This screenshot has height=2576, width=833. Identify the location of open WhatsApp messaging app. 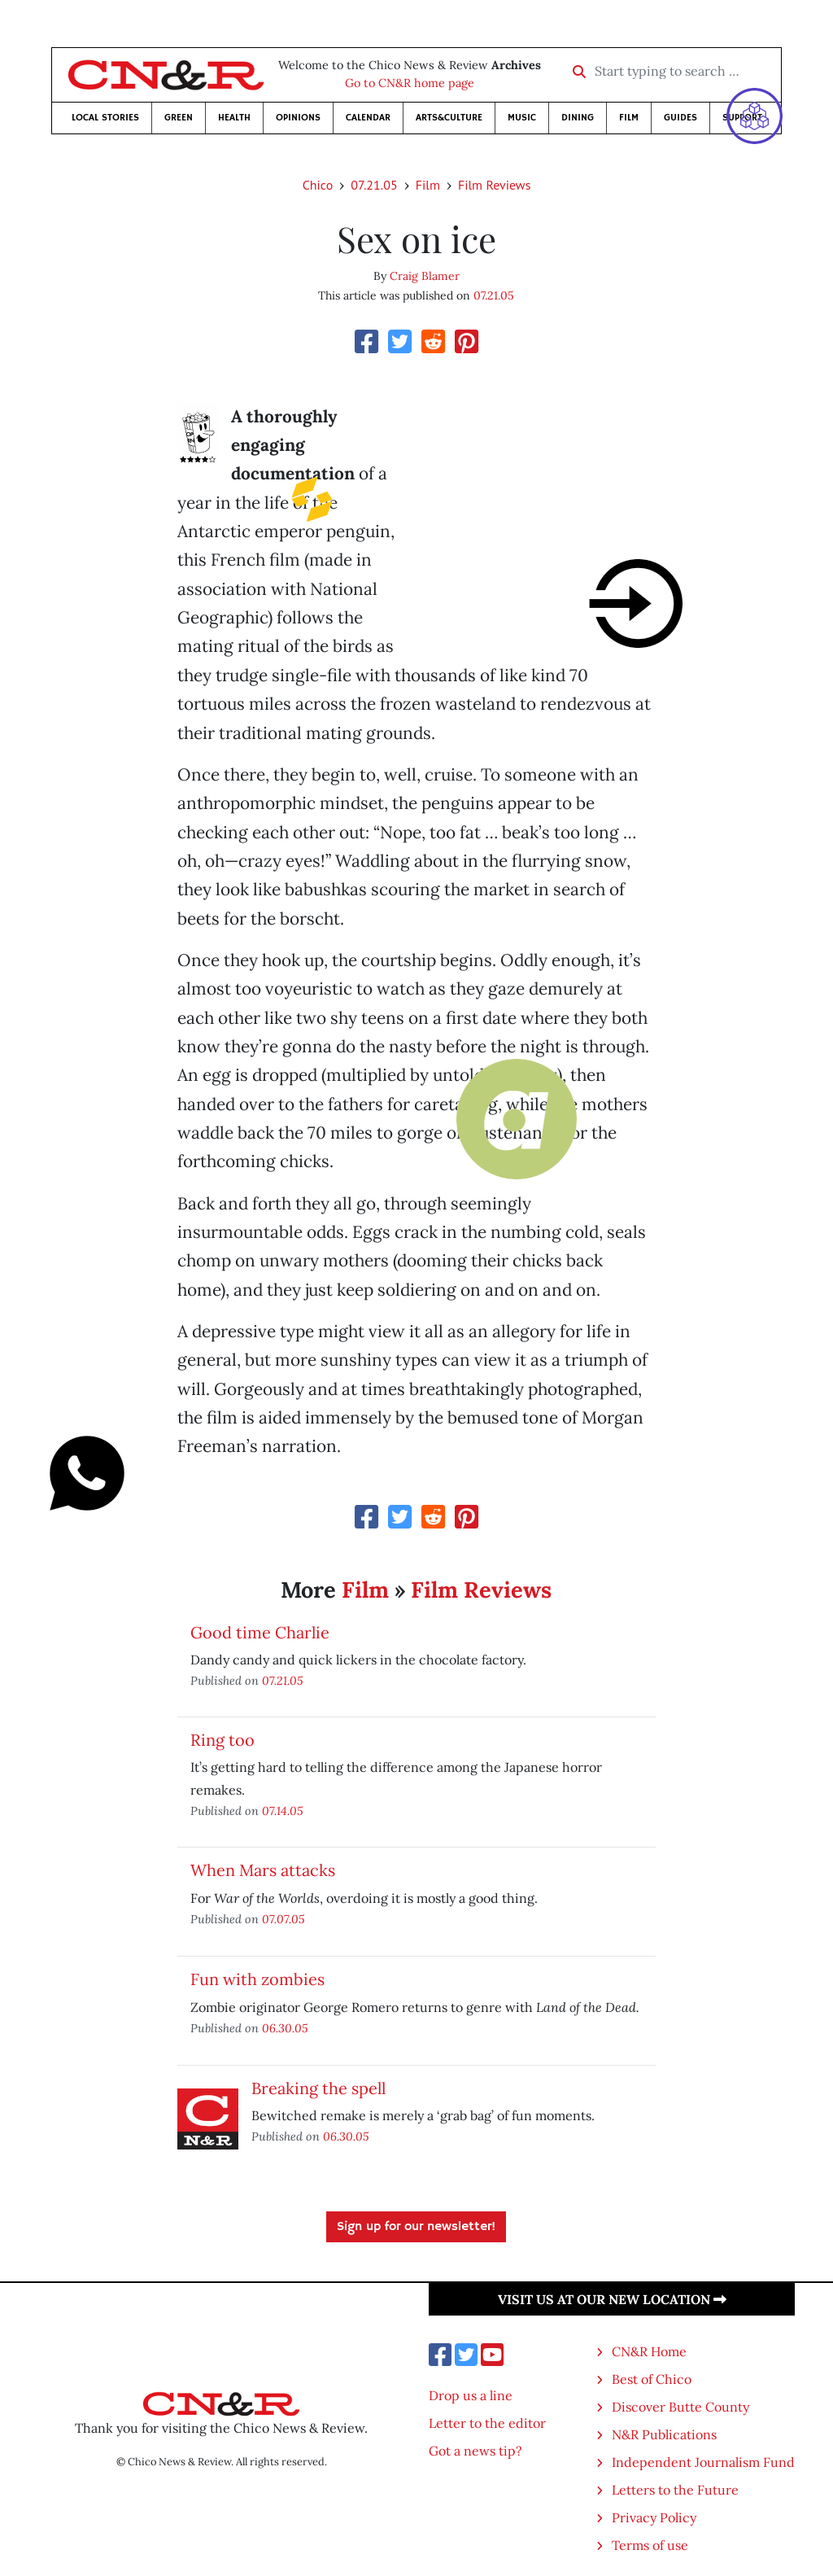
(87, 1473).